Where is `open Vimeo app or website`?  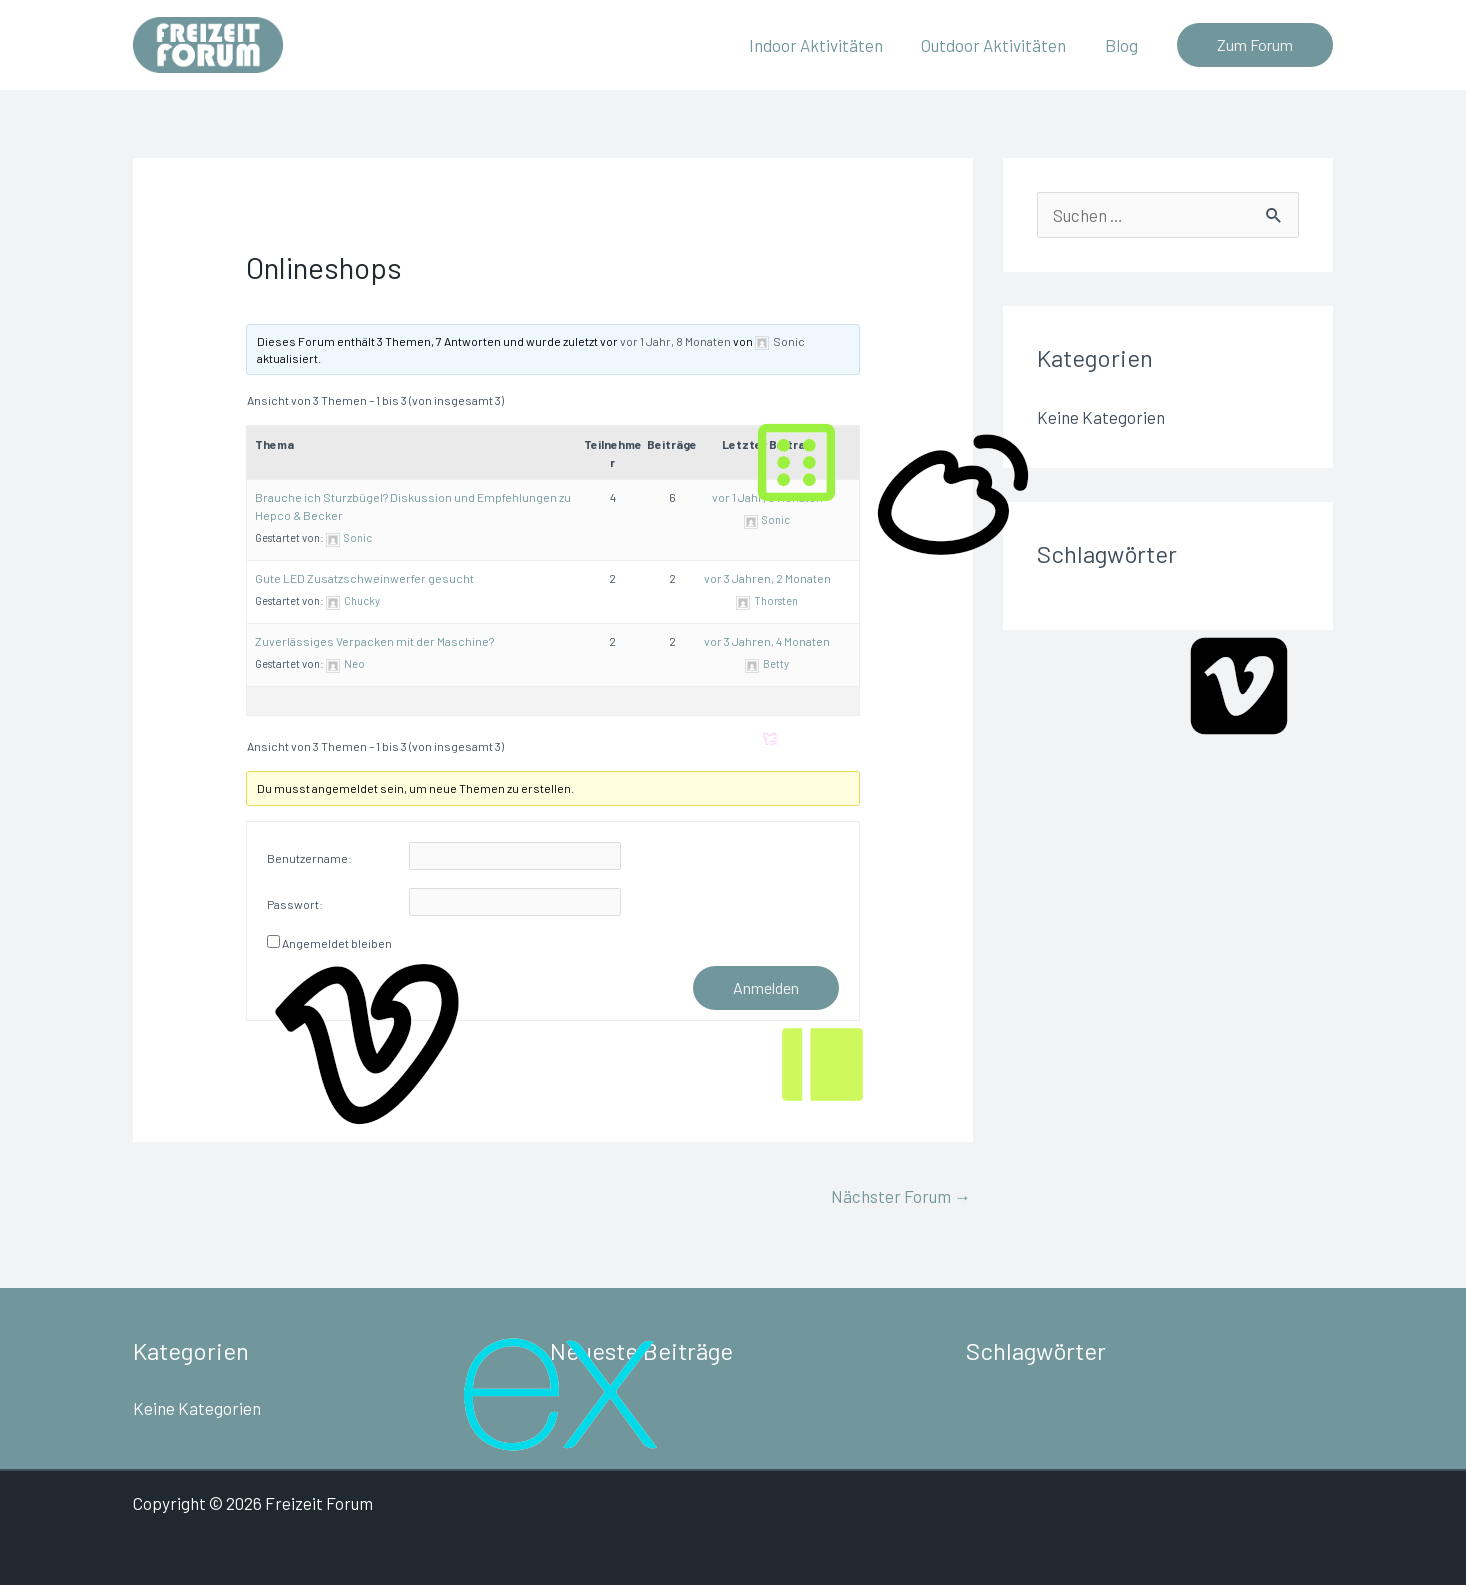
open Vimeo app or website is located at coordinates (1239, 686).